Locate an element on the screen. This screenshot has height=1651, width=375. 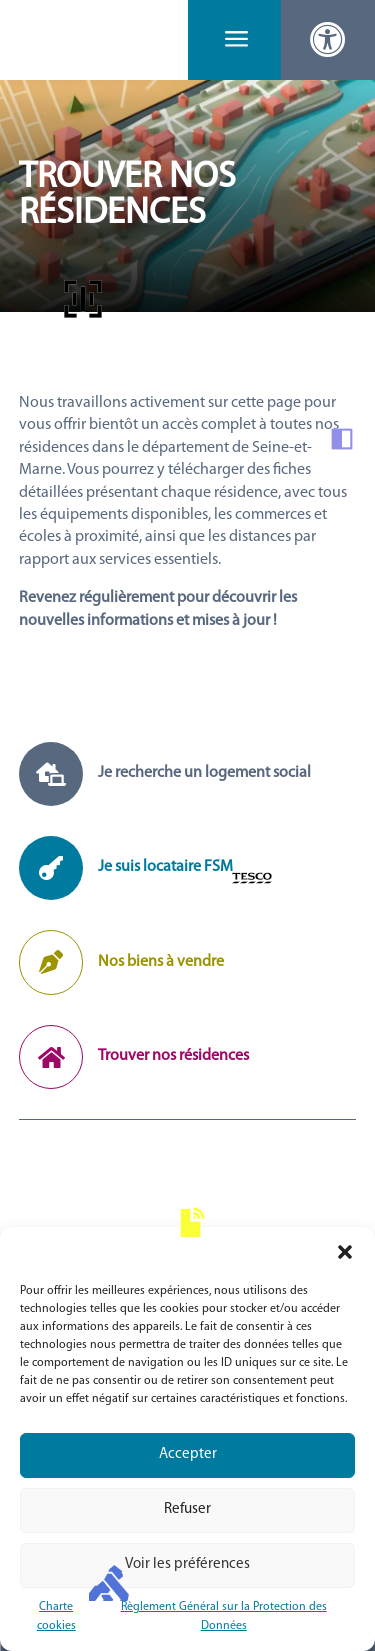
enable mobile hotspot is located at coordinates (192, 1223).